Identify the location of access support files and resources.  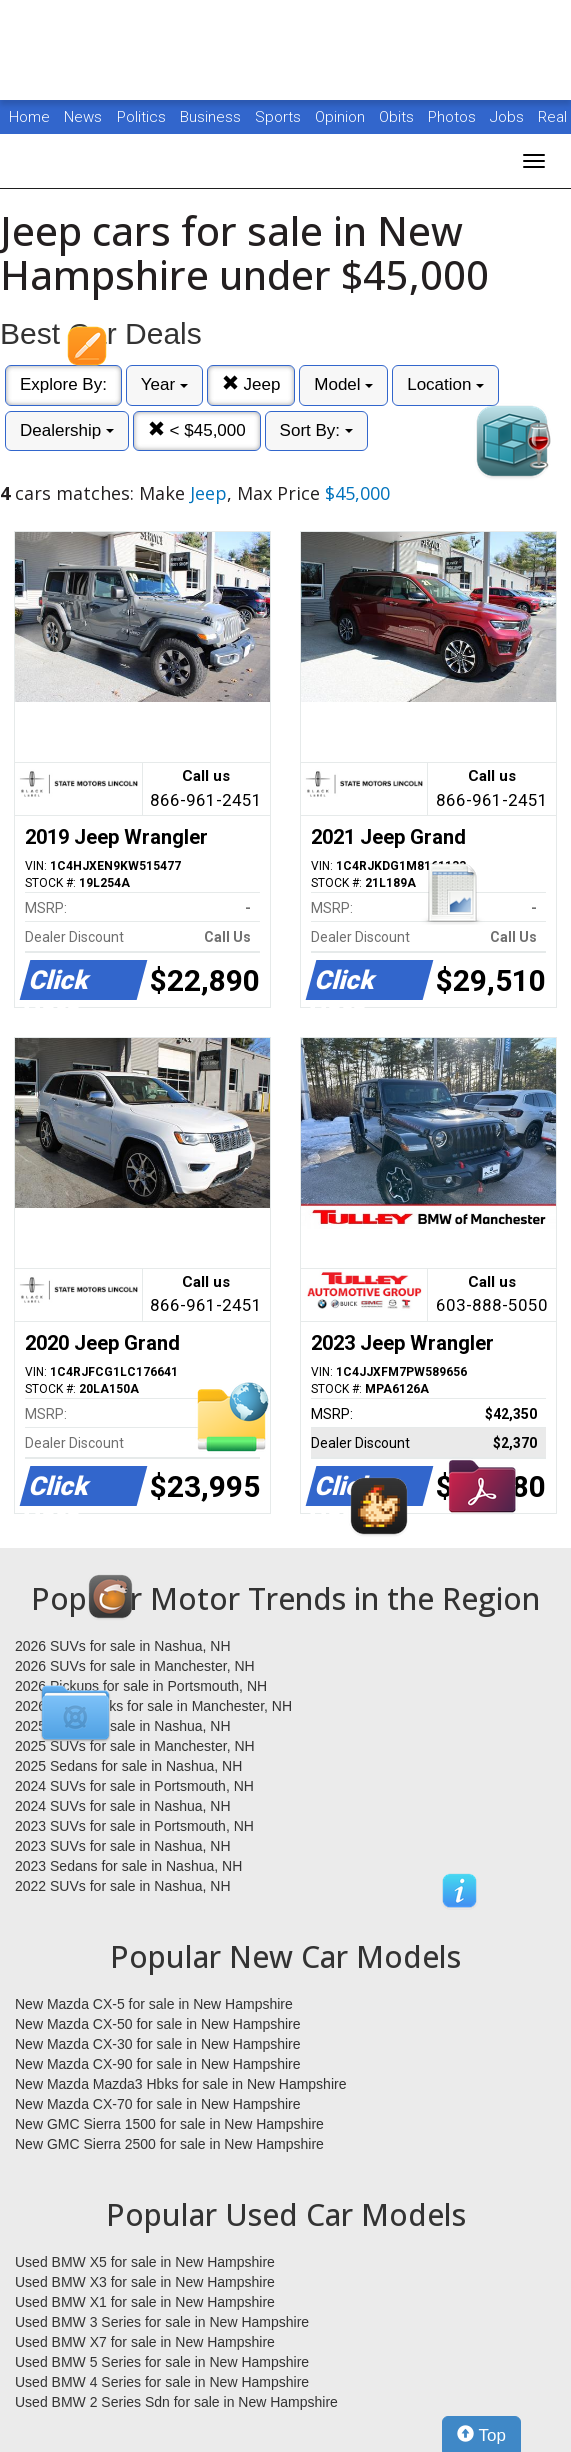
(75, 1712).